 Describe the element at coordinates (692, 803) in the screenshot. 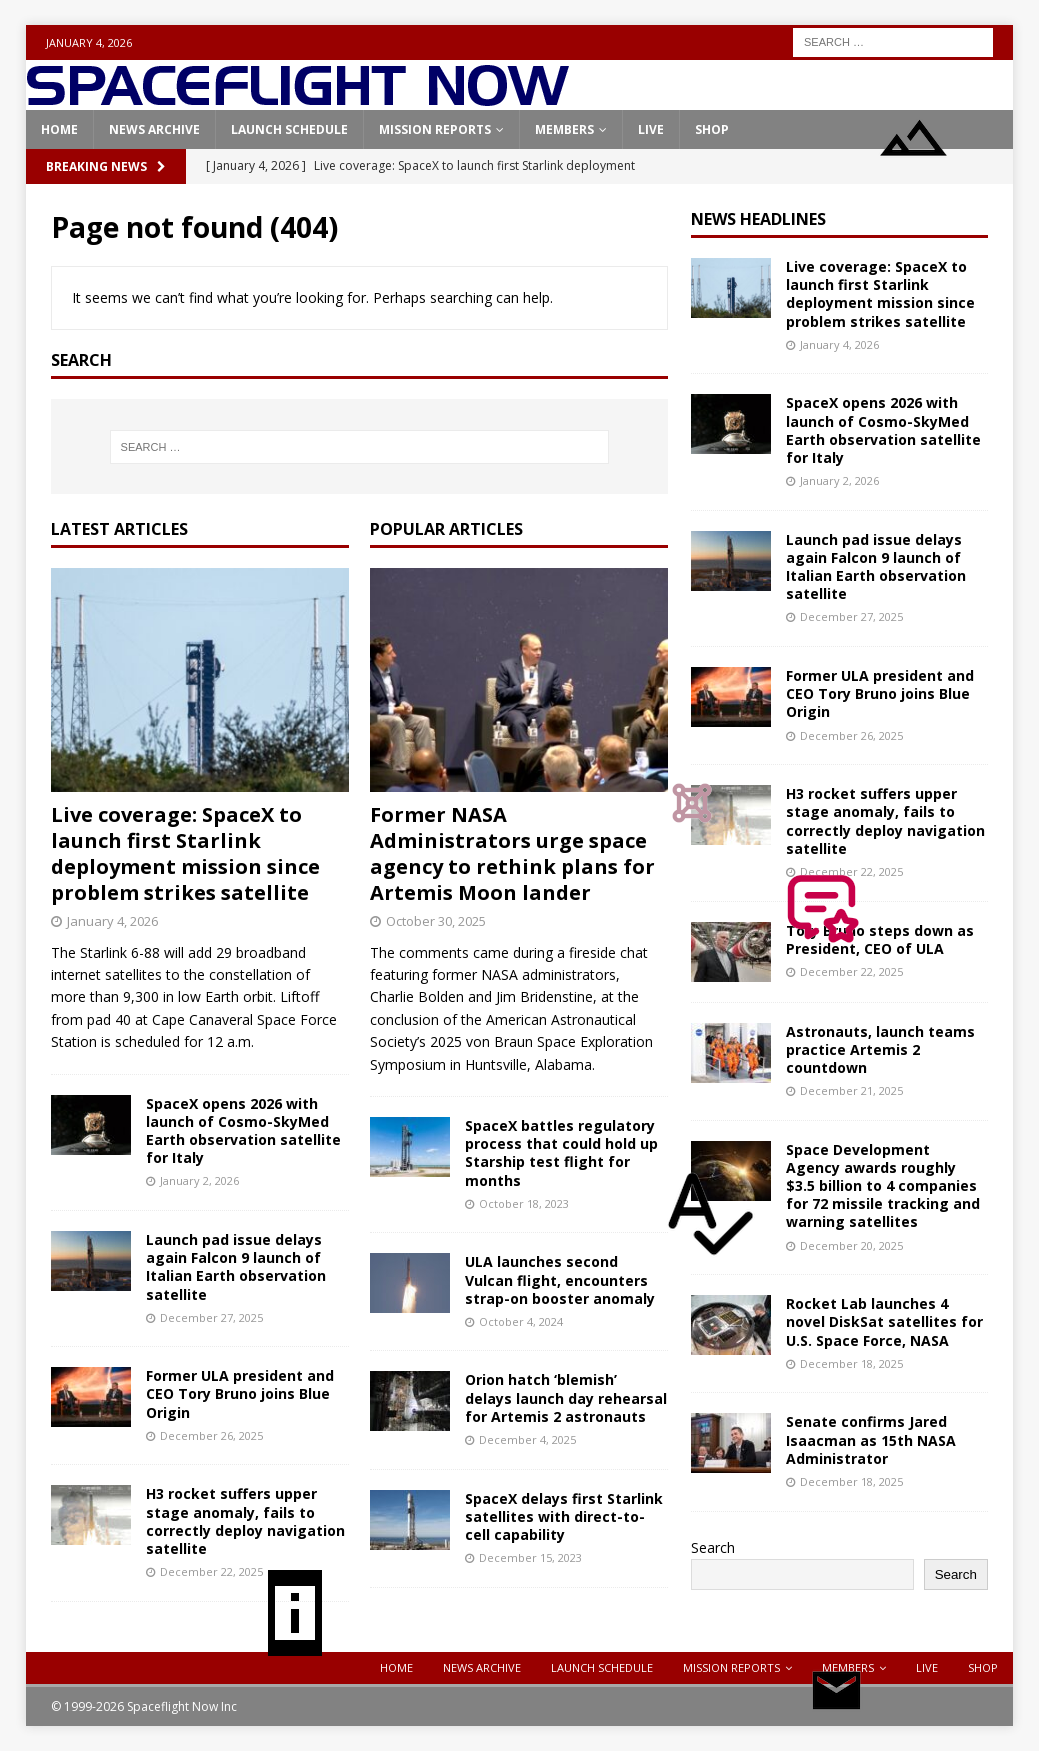

I see `view full network hierarchy` at that location.